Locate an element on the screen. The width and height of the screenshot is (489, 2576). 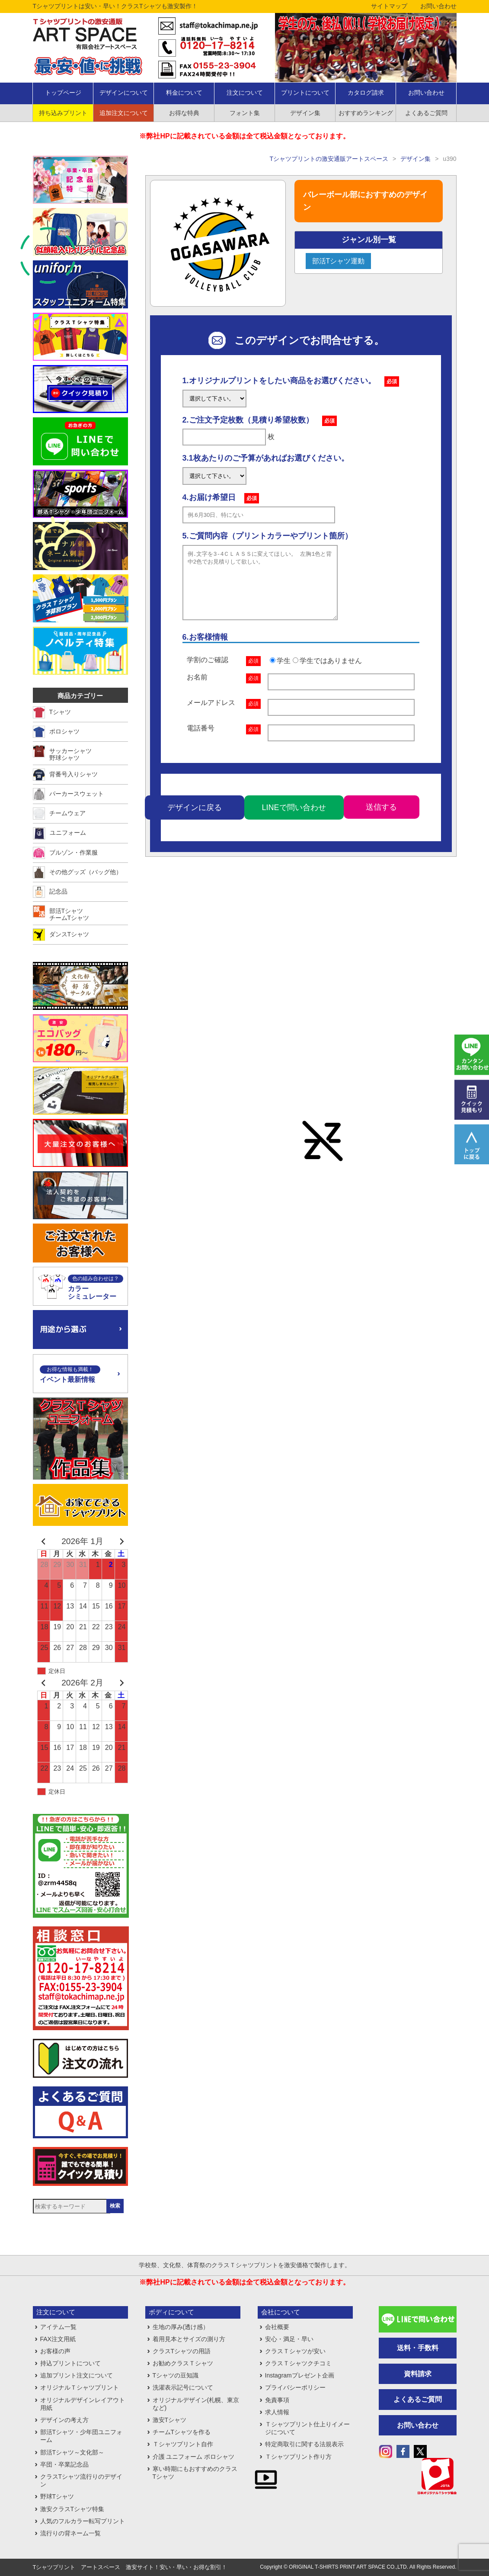
disable sleep mode is located at coordinates (323, 1141).